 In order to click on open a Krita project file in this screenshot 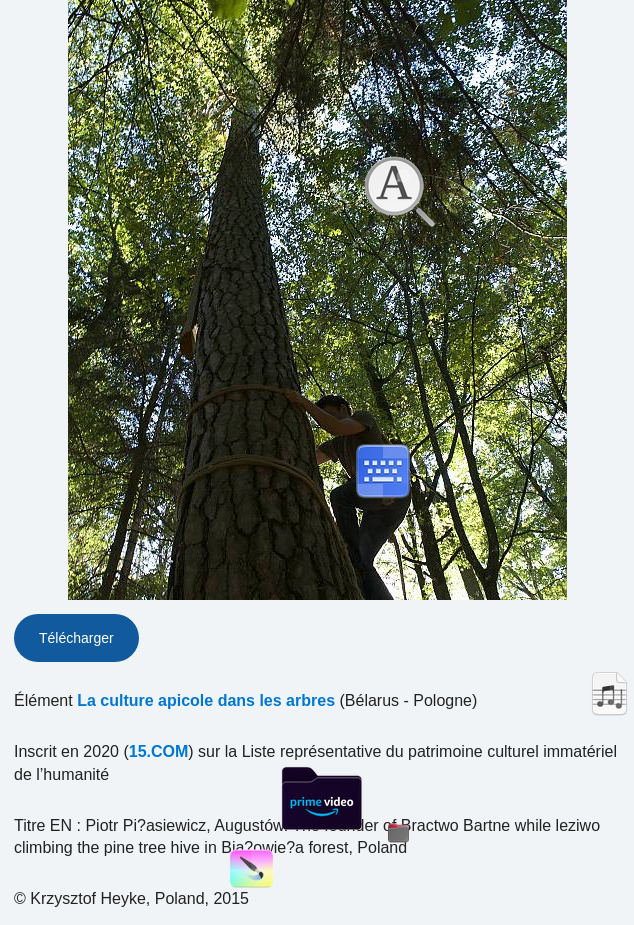, I will do `click(251, 867)`.